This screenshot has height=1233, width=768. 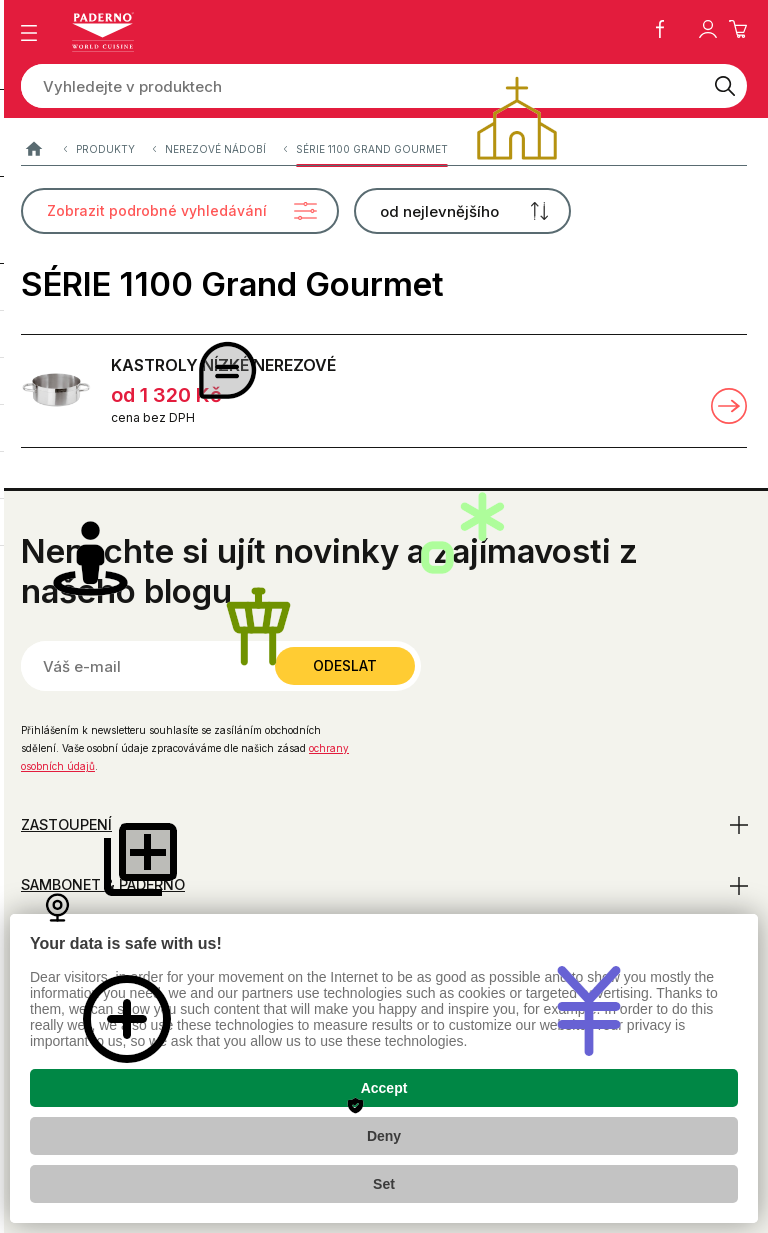 What do you see at coordinates (57, 907) in the screenshot?
I see `access webcam or camera settings` at bounding box center [57, 907].